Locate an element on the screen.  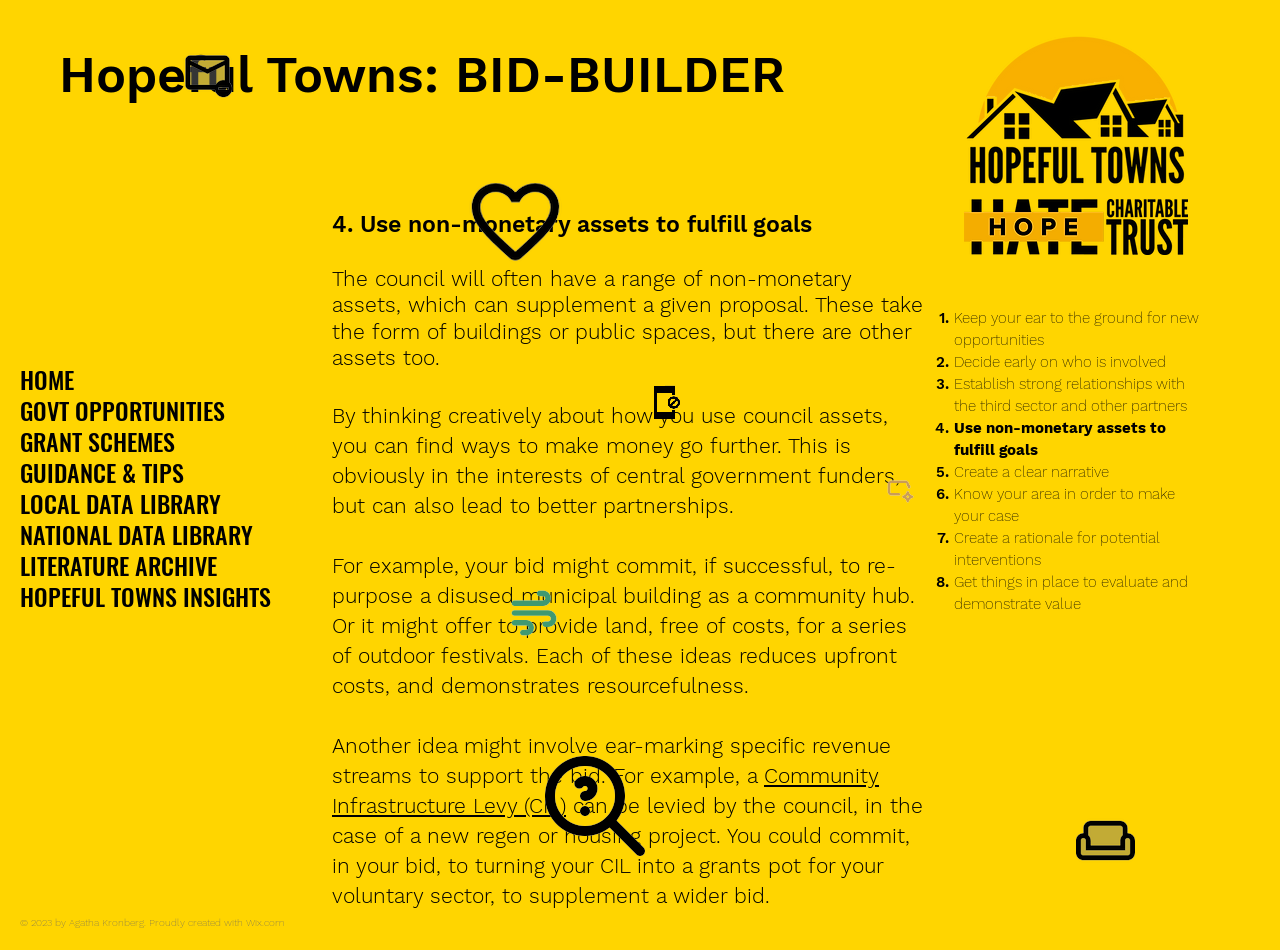
view weekend or leisure activities is located at coordinates (1105, 840).